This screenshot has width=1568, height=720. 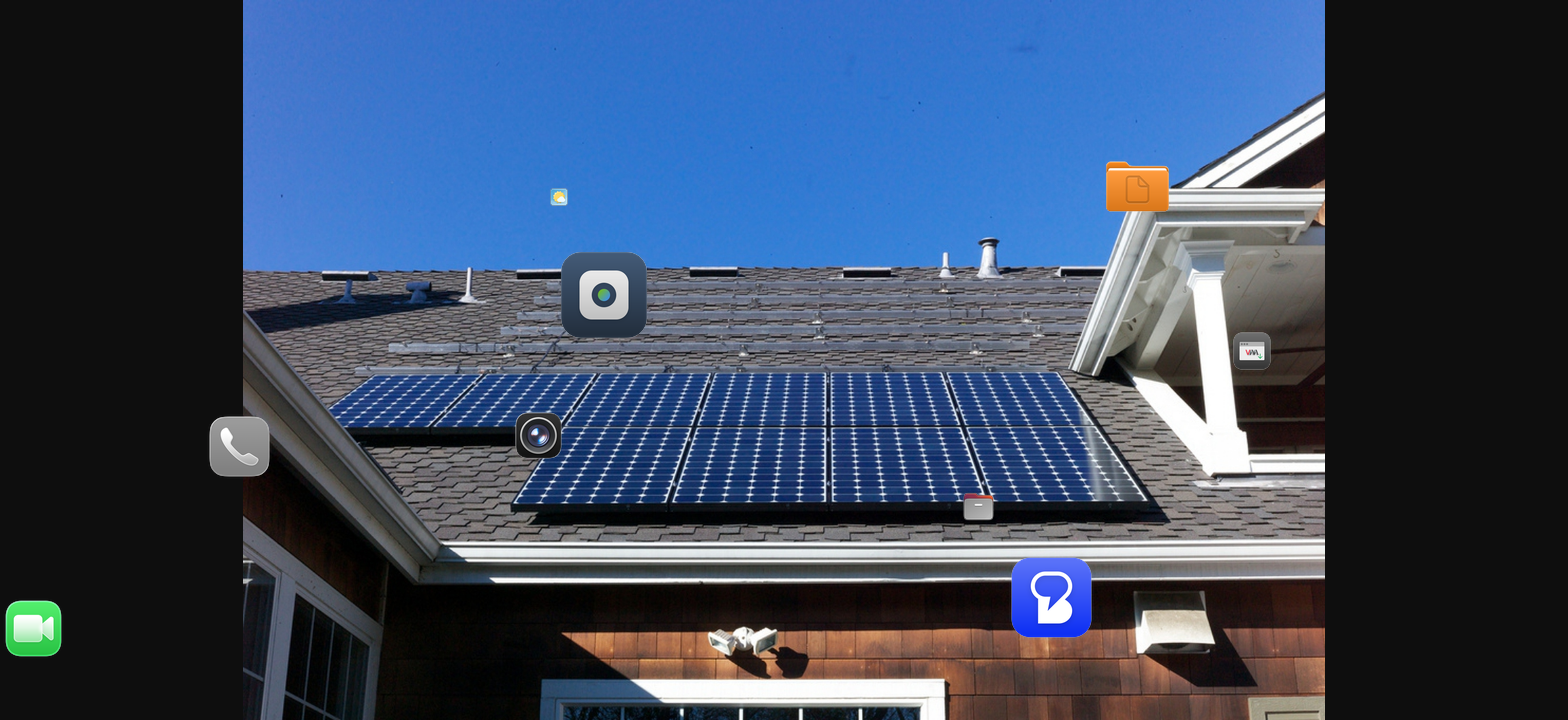 I want to click on configure virtual machine installation settings, so click(x=1252, y=351).